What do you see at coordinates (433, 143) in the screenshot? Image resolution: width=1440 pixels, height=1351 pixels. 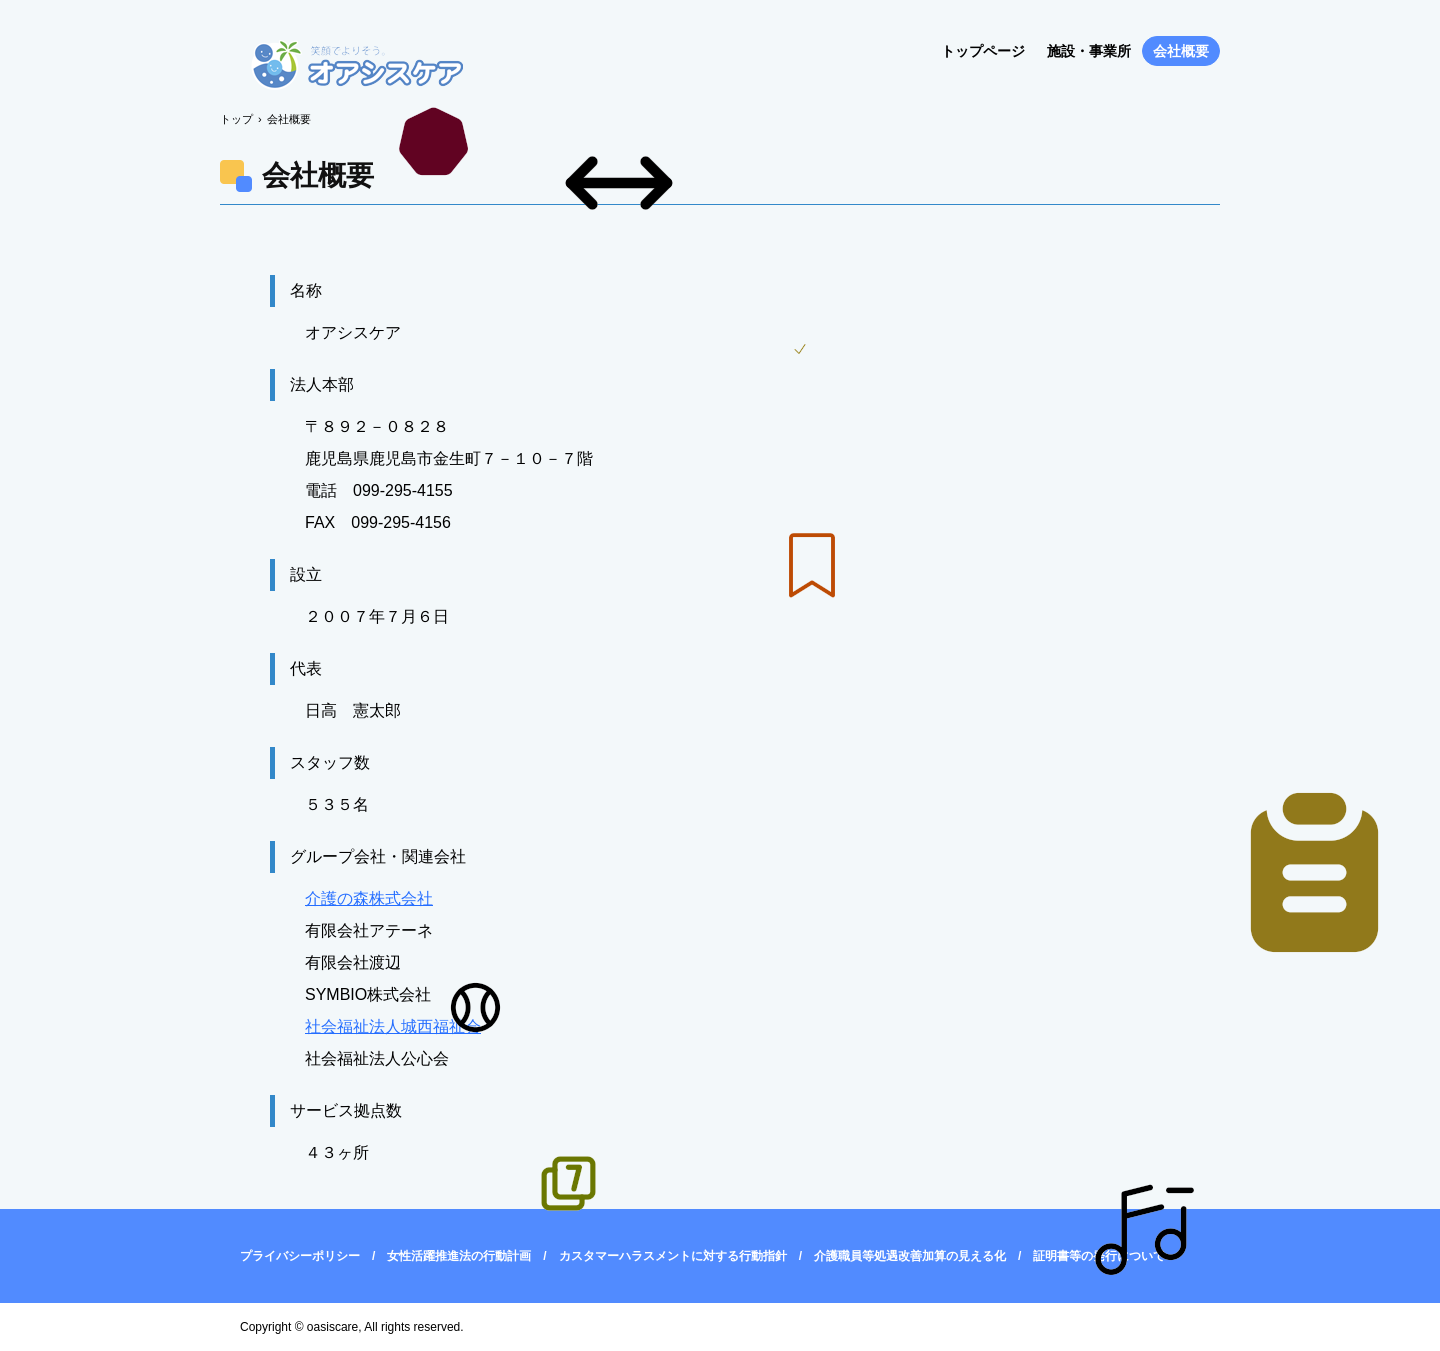 I see `a heptagon shape indicator` at bounding box center [433, 143].